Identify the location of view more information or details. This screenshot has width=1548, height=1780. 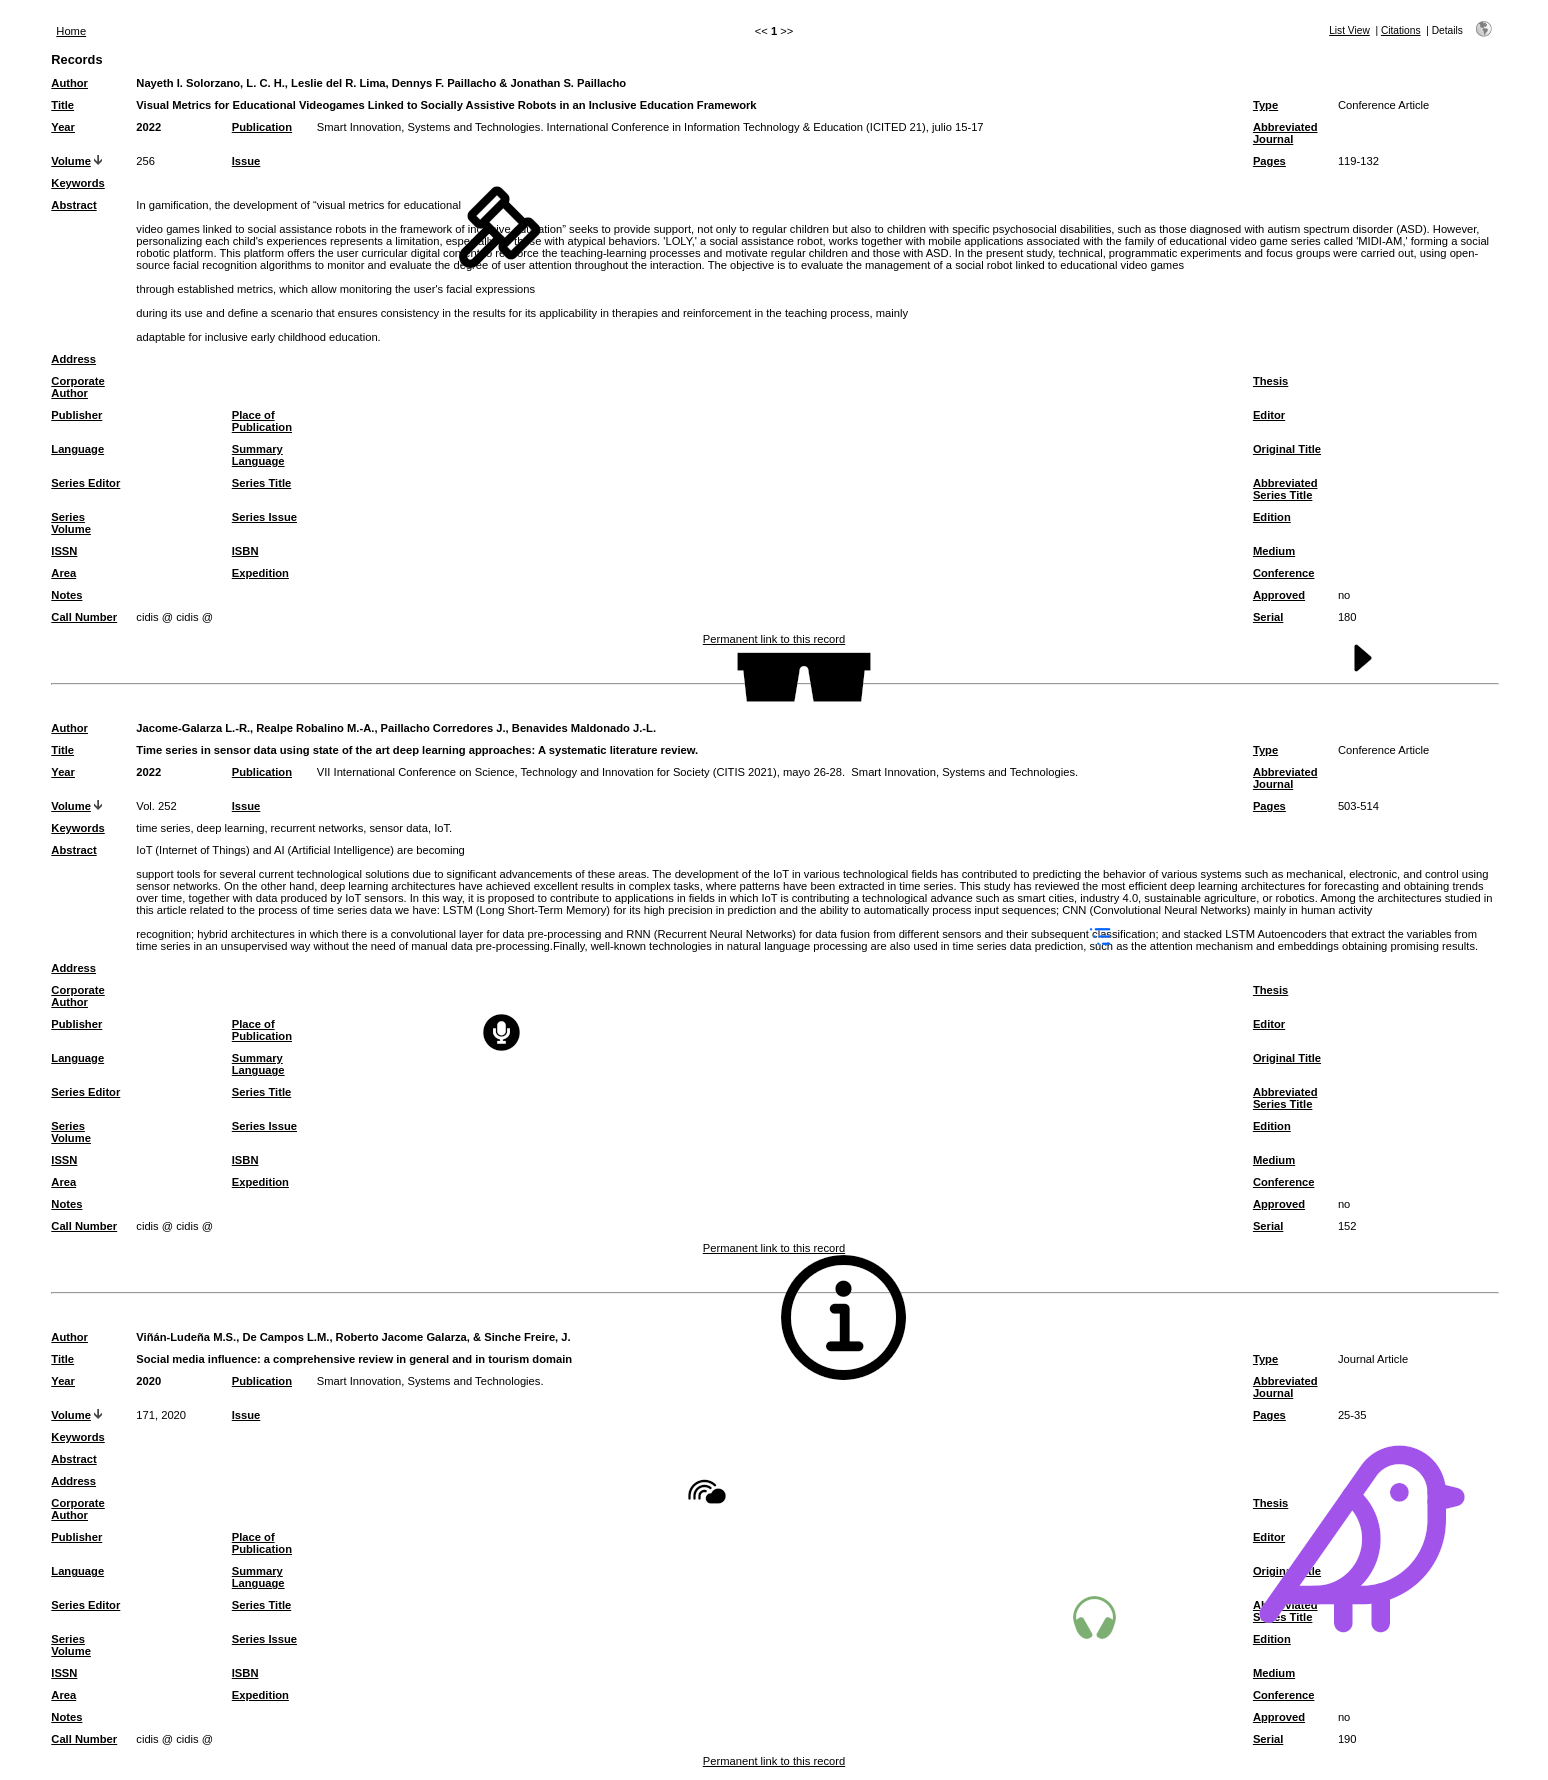
(846, 1320).